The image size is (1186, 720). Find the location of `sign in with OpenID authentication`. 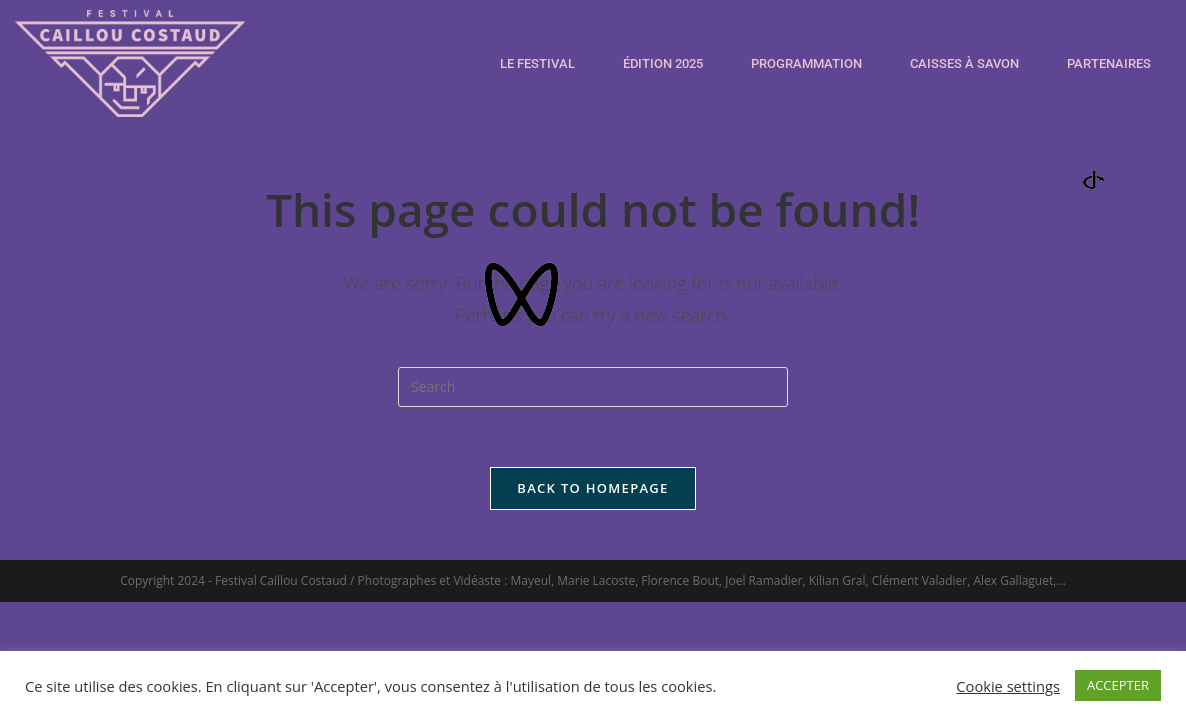

sign in with OpenID authentication is located at coordinates (1093, 179).